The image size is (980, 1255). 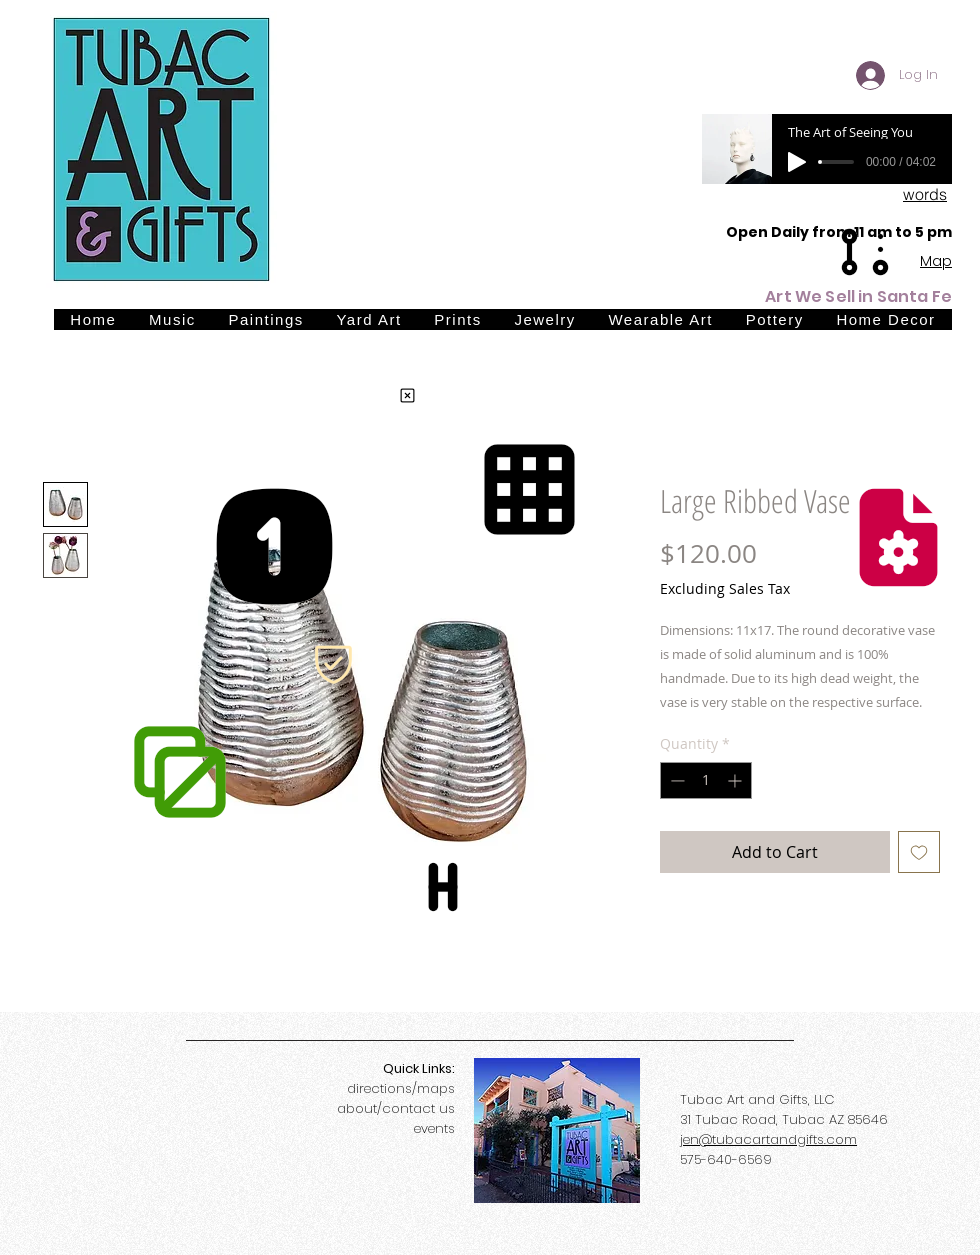 What do you see at coordinates (898, 537) in the screenshot?
I see `access file settings or preferences` at bounding box center [898, 537].